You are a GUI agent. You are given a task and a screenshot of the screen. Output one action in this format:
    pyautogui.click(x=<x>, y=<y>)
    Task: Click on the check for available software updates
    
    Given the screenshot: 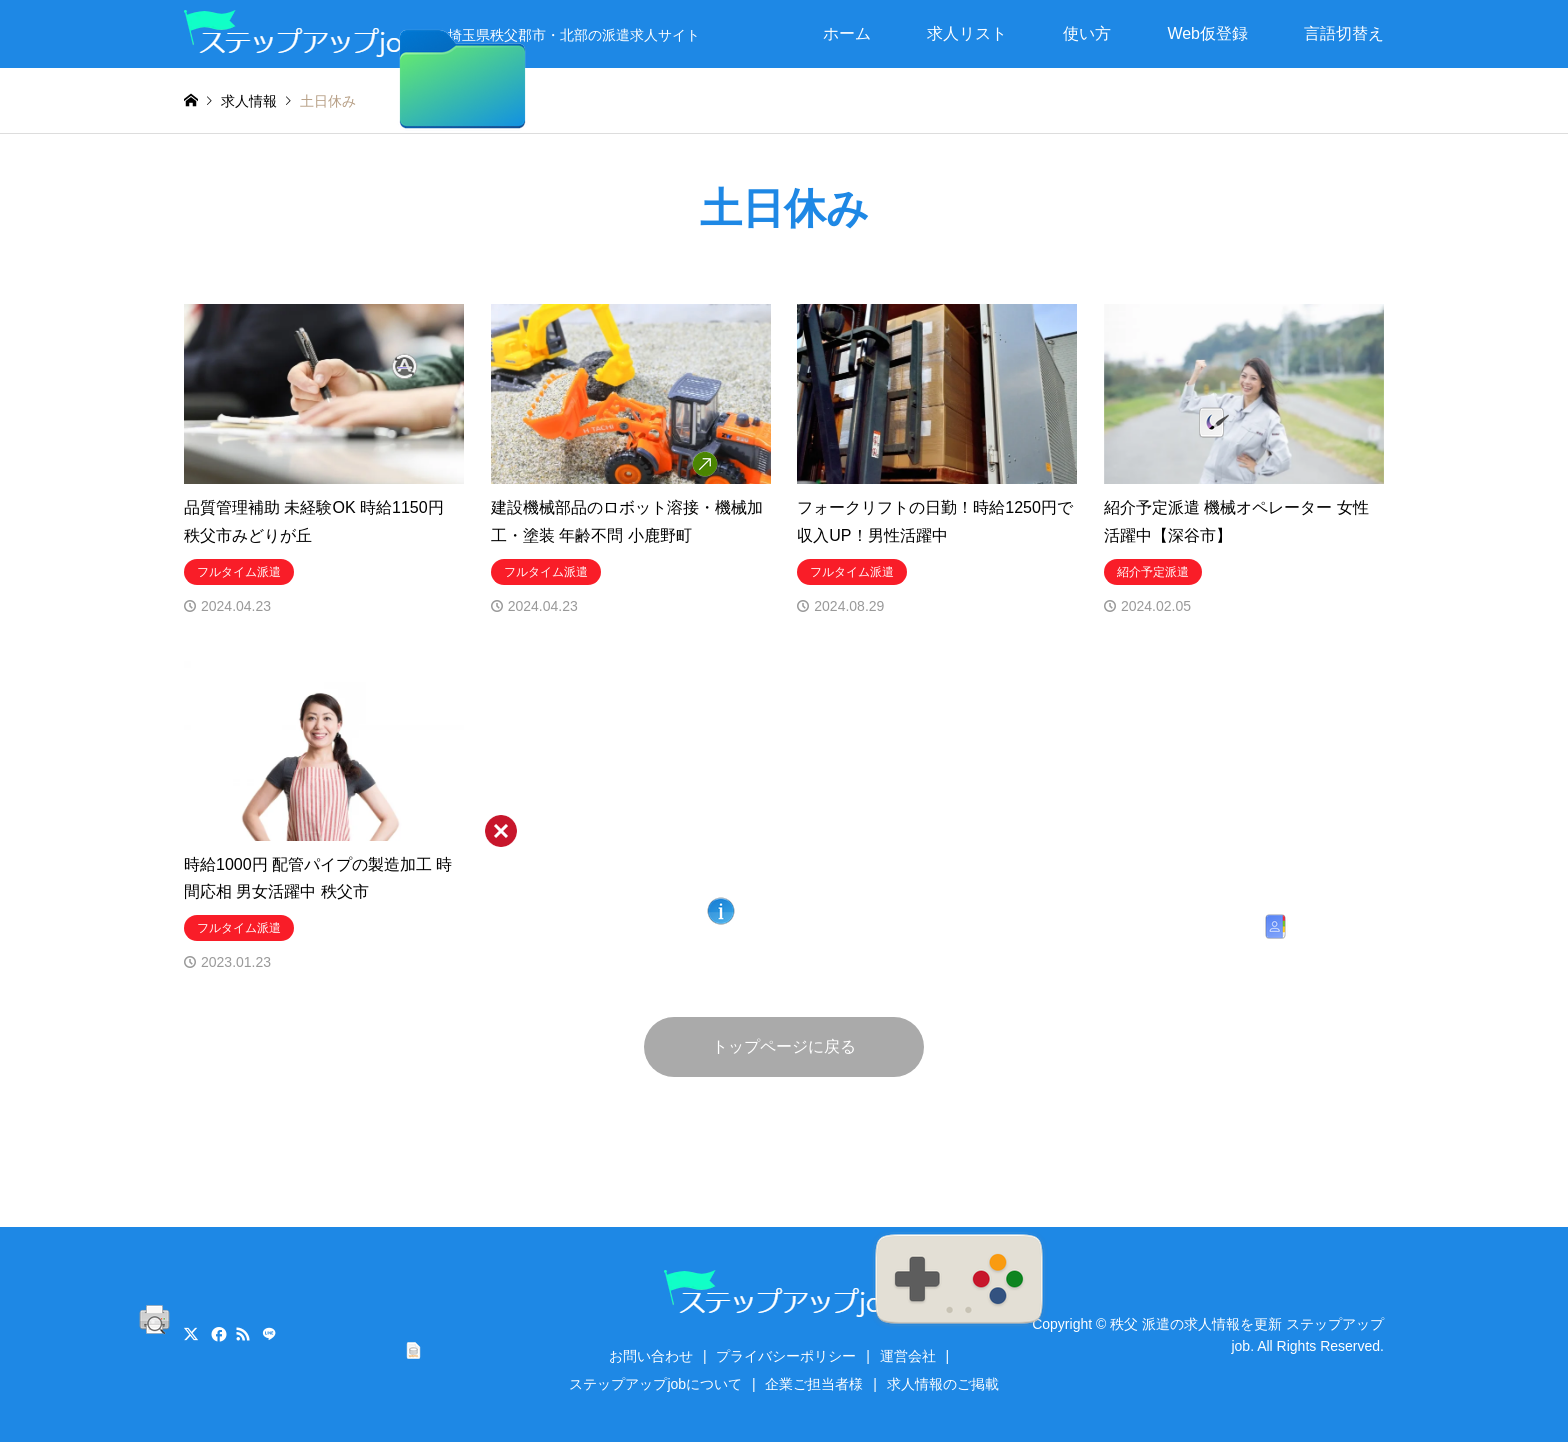 What is the action you would take?
    pyautogui.click(x=404, y=366)
    